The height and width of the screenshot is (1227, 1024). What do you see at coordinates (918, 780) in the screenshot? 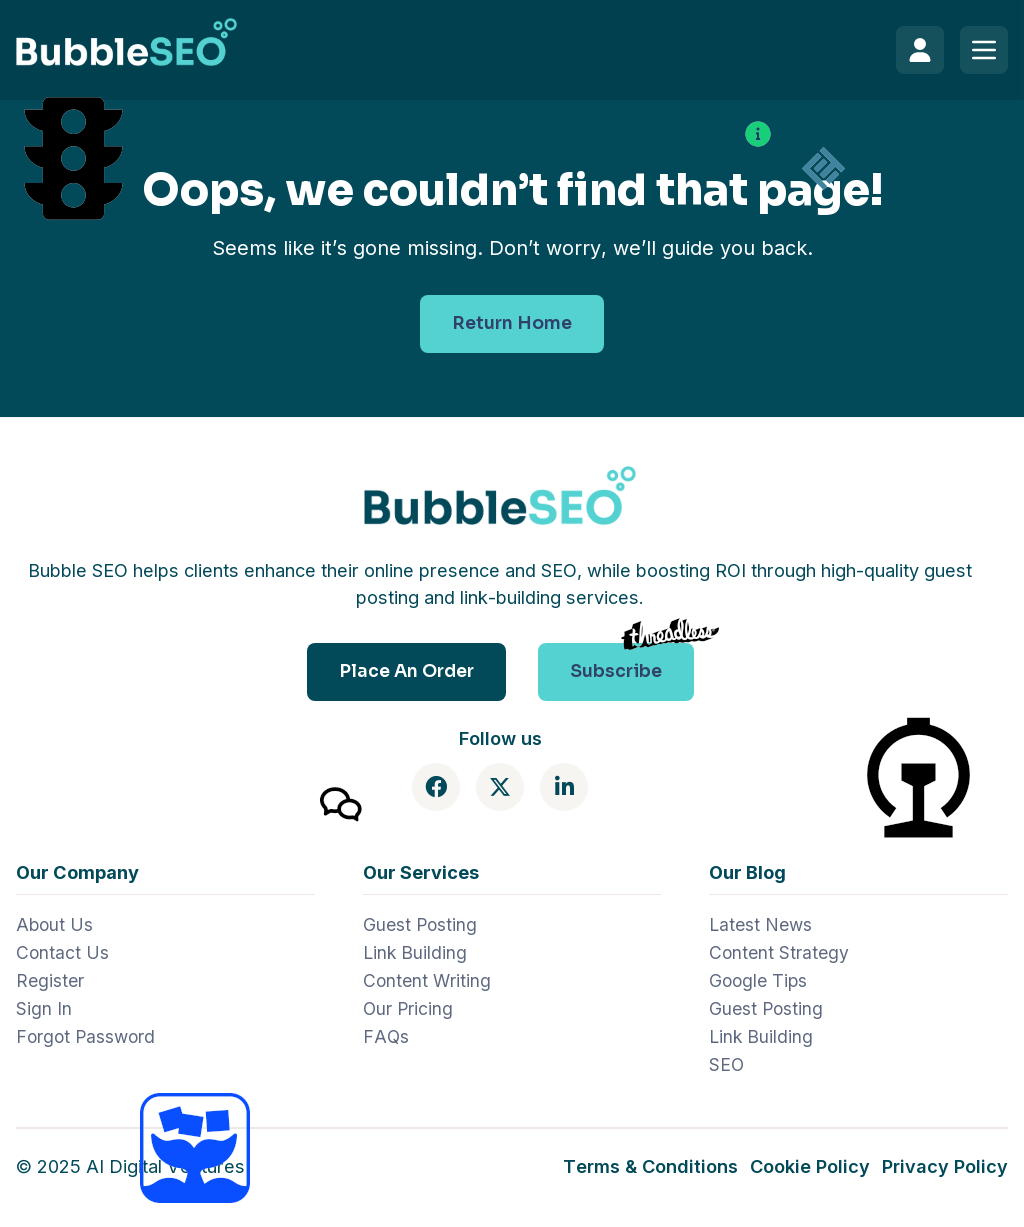
I see `china railway logo` at bounding box center [918, 780].